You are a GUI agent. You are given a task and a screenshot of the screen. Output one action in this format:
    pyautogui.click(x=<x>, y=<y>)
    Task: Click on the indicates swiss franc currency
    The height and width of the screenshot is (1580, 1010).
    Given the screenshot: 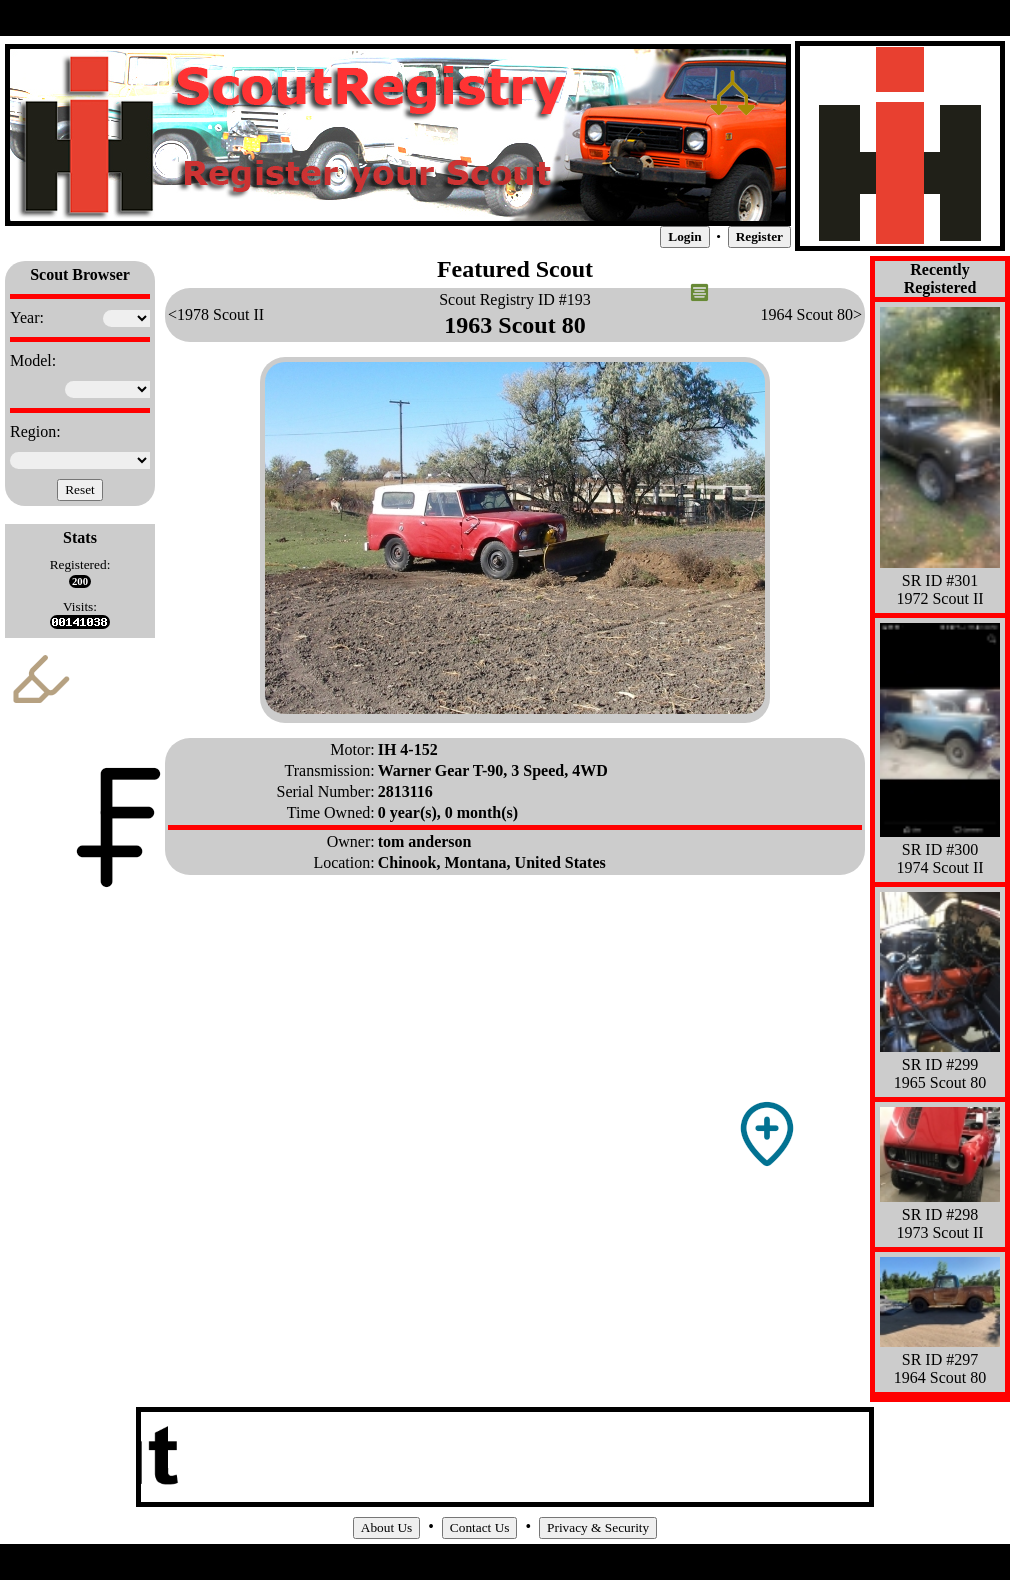 What is the action you would take?
    pyautogui.click(x=118, y=827)
    